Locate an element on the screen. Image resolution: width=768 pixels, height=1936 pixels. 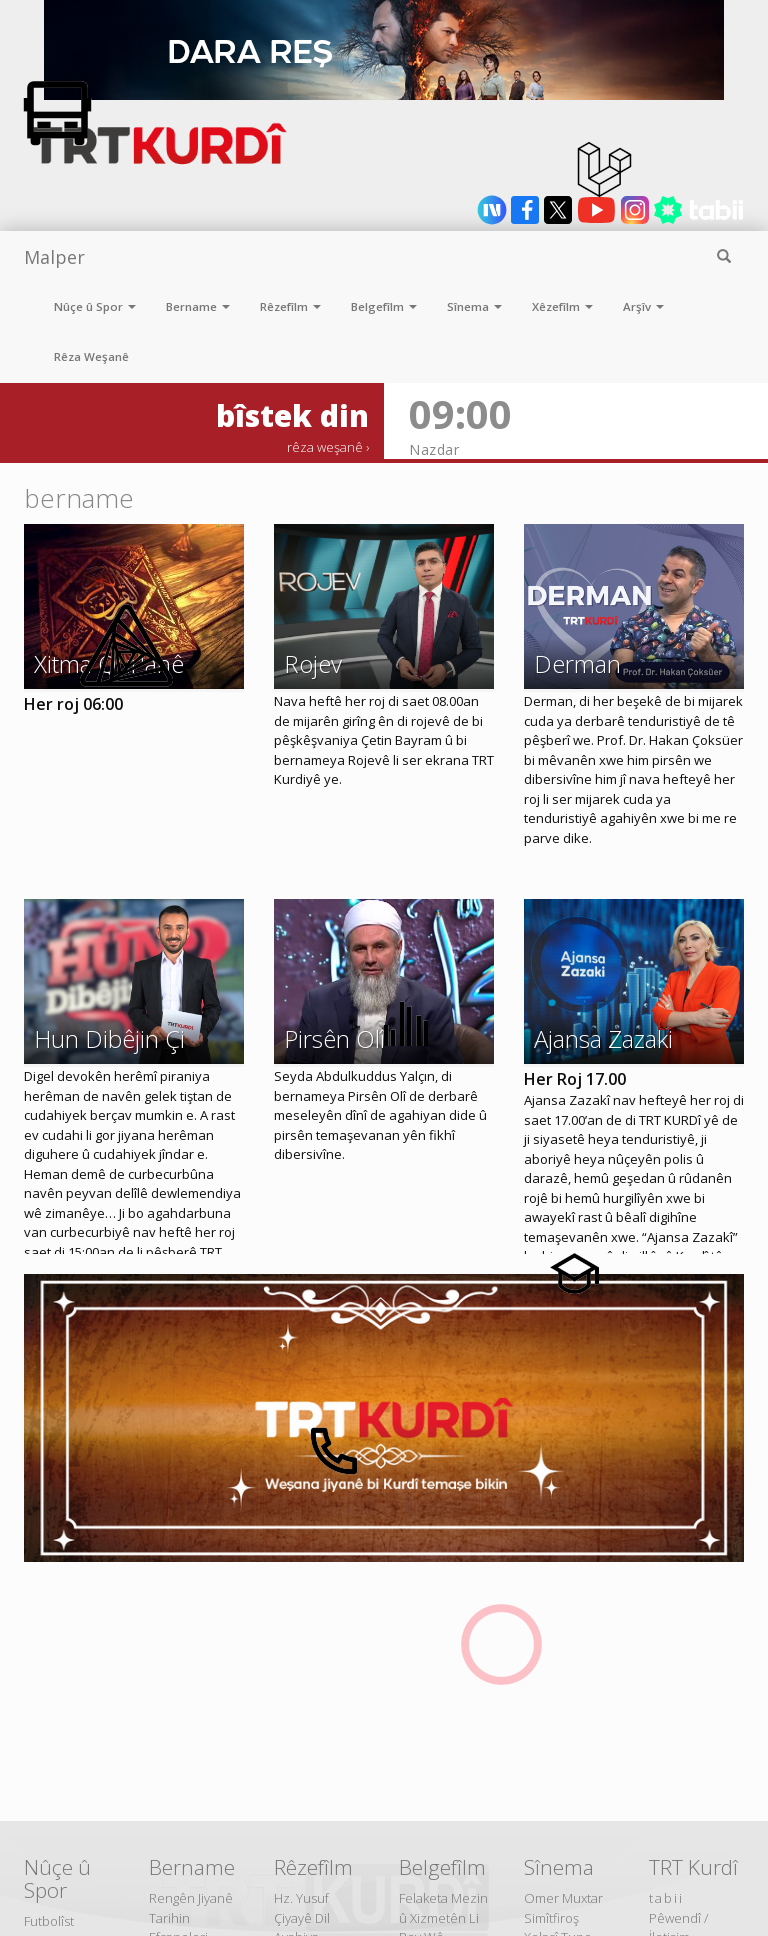
make a phone call is located at coordinates (334, 1451).